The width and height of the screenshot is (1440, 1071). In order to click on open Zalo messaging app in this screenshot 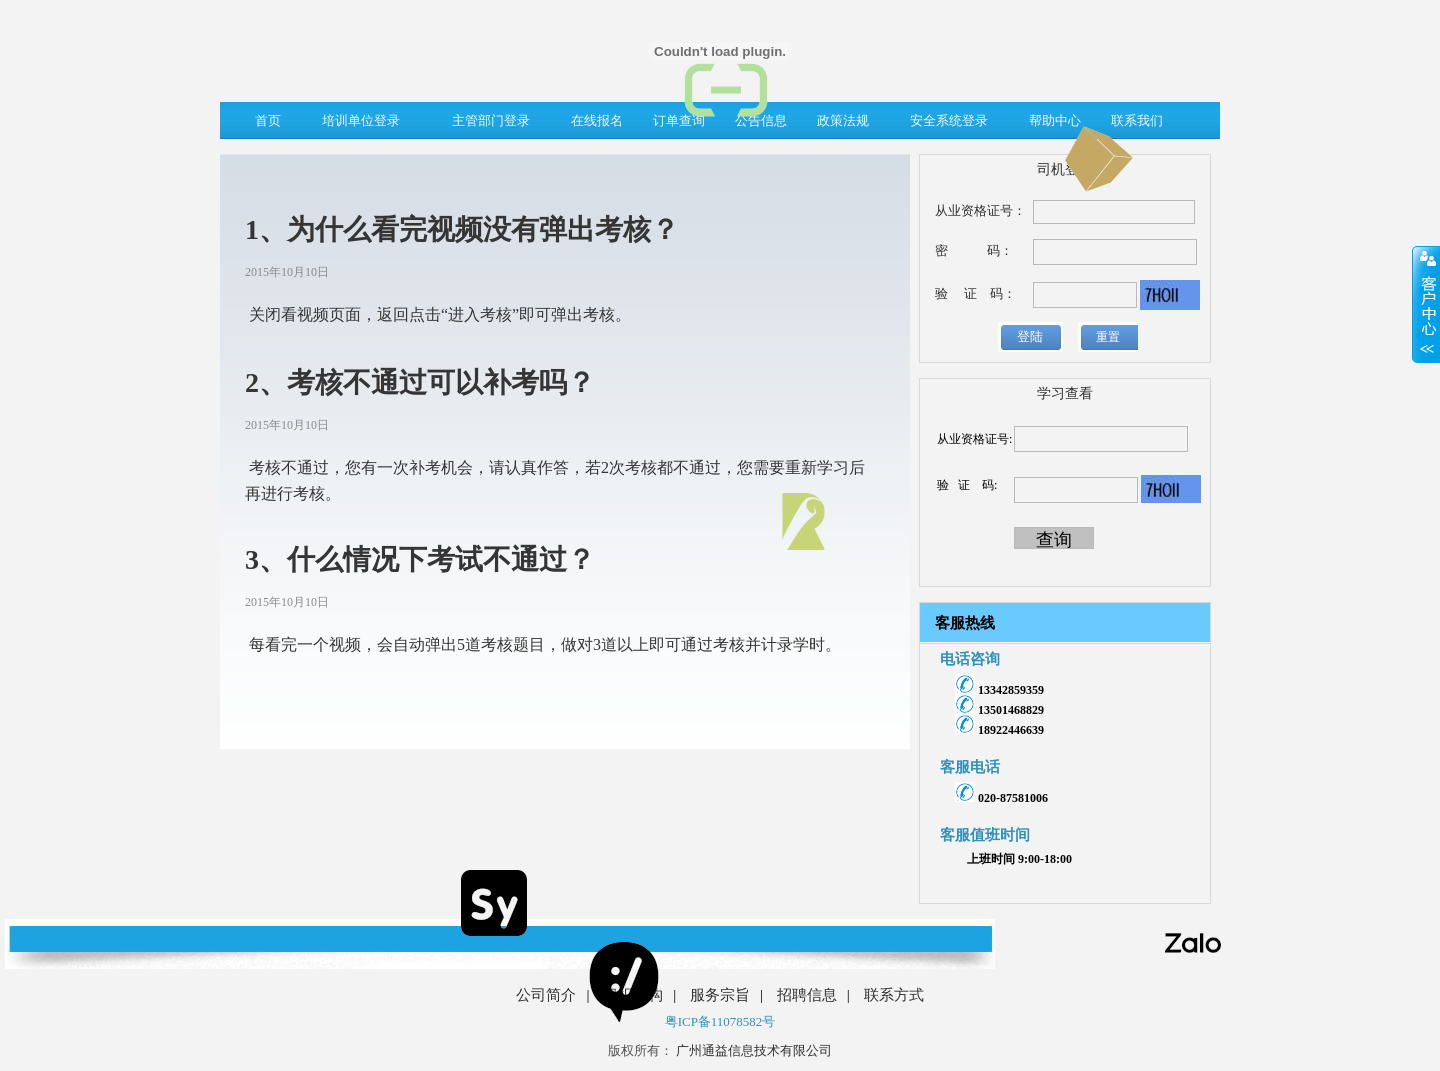, I will do `click(1193, 943)`.